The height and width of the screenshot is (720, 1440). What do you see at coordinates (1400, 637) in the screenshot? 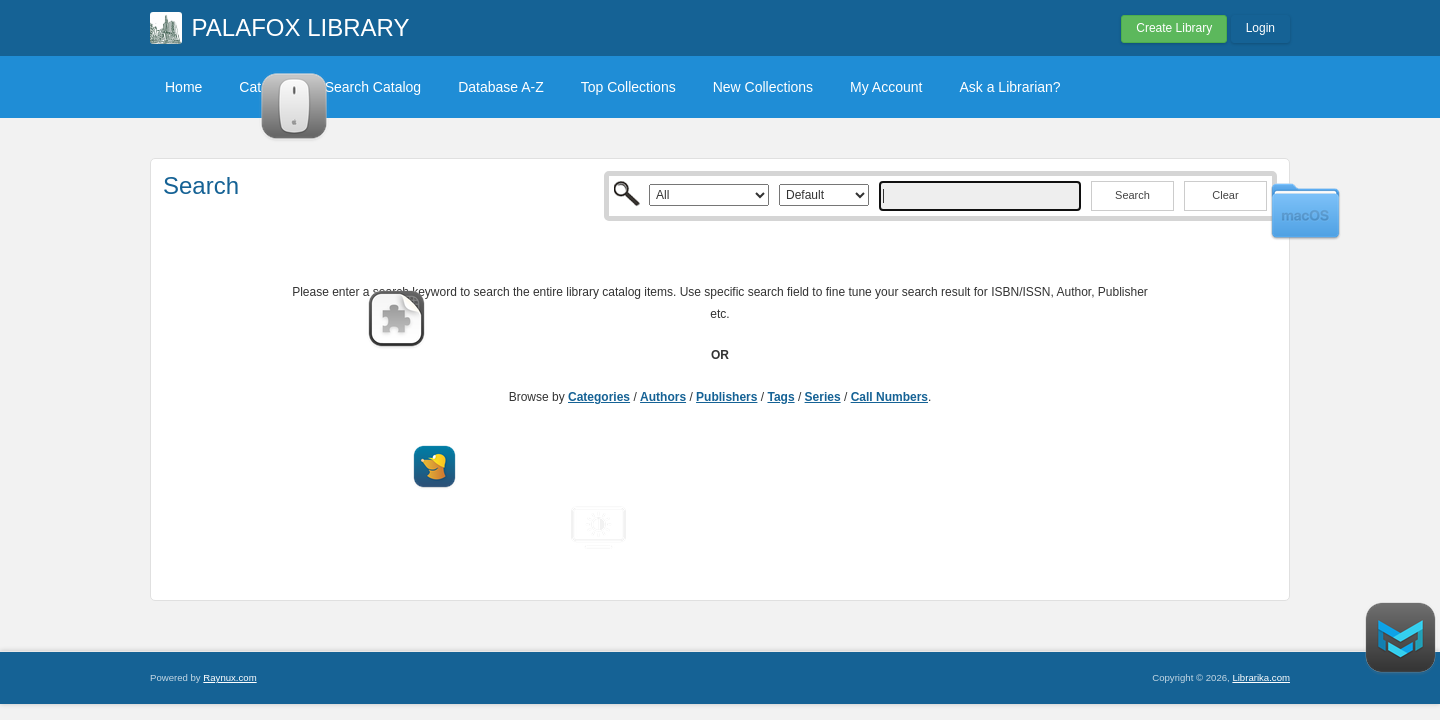
I see `open marktext markdown editor` at bounding box center [1400, 637].